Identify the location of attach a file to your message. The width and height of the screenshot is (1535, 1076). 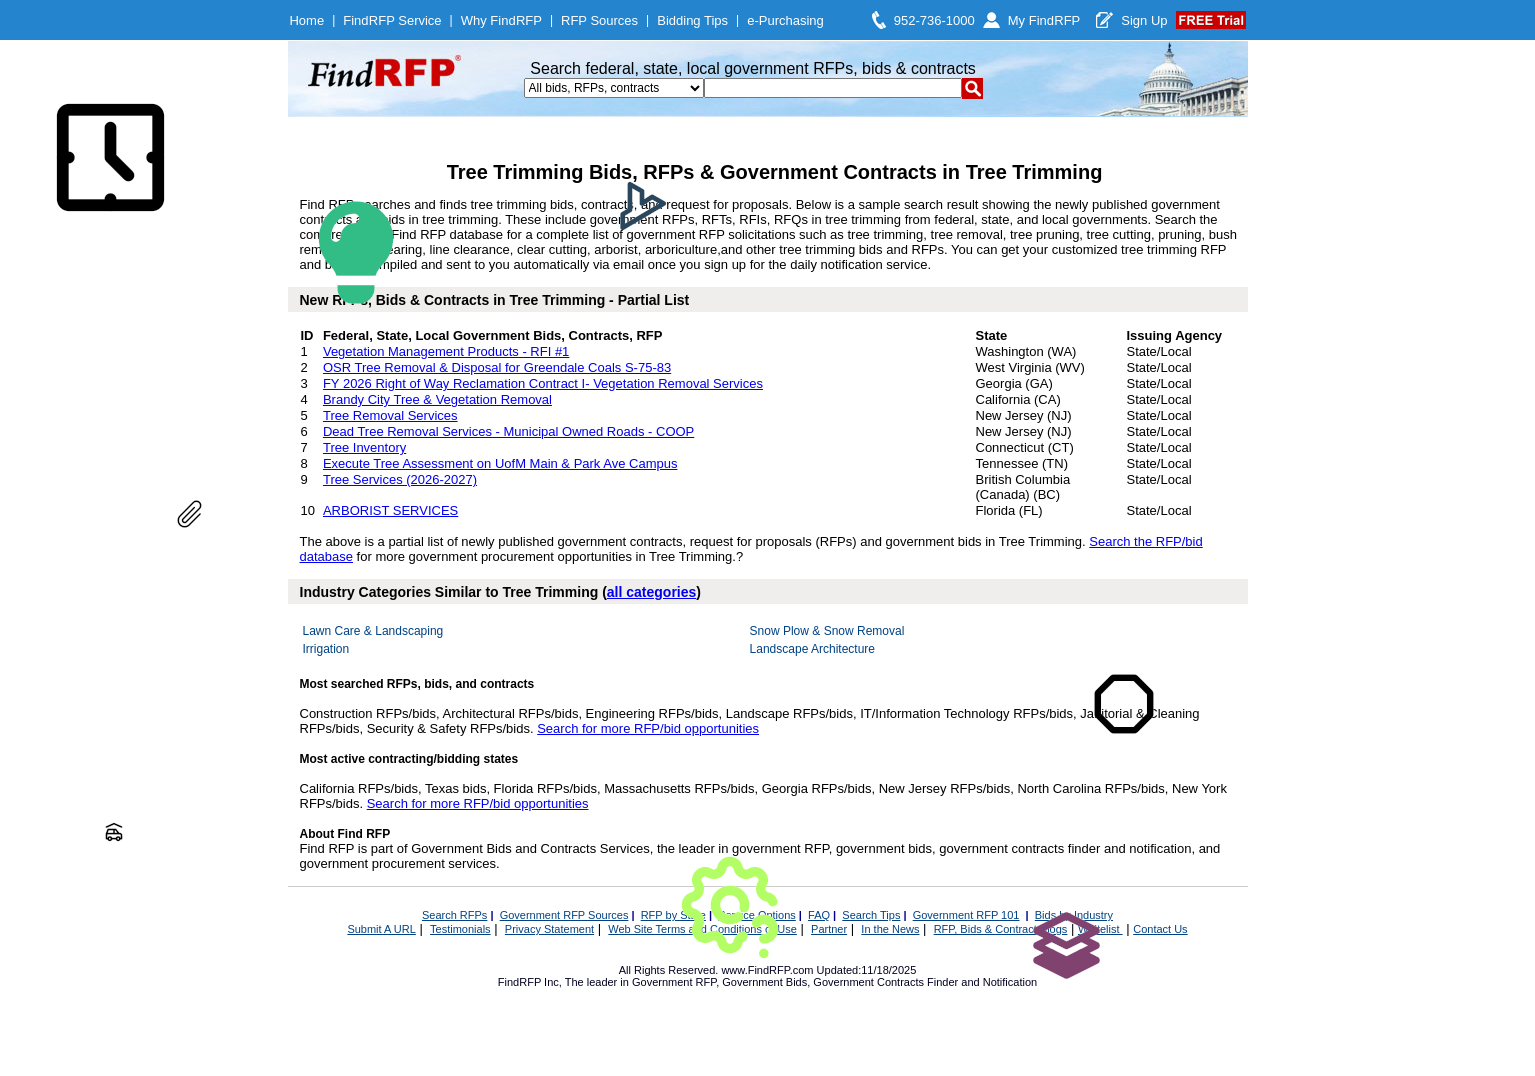
(190, 514).